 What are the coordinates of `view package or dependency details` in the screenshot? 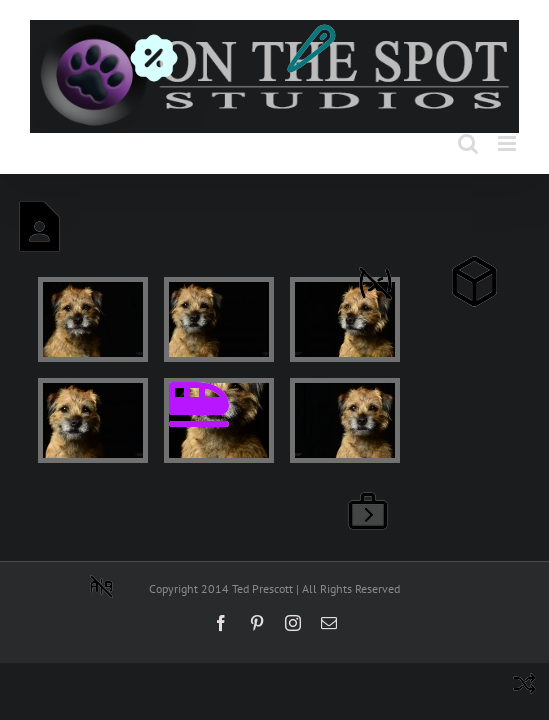 It's located at (474, 281).